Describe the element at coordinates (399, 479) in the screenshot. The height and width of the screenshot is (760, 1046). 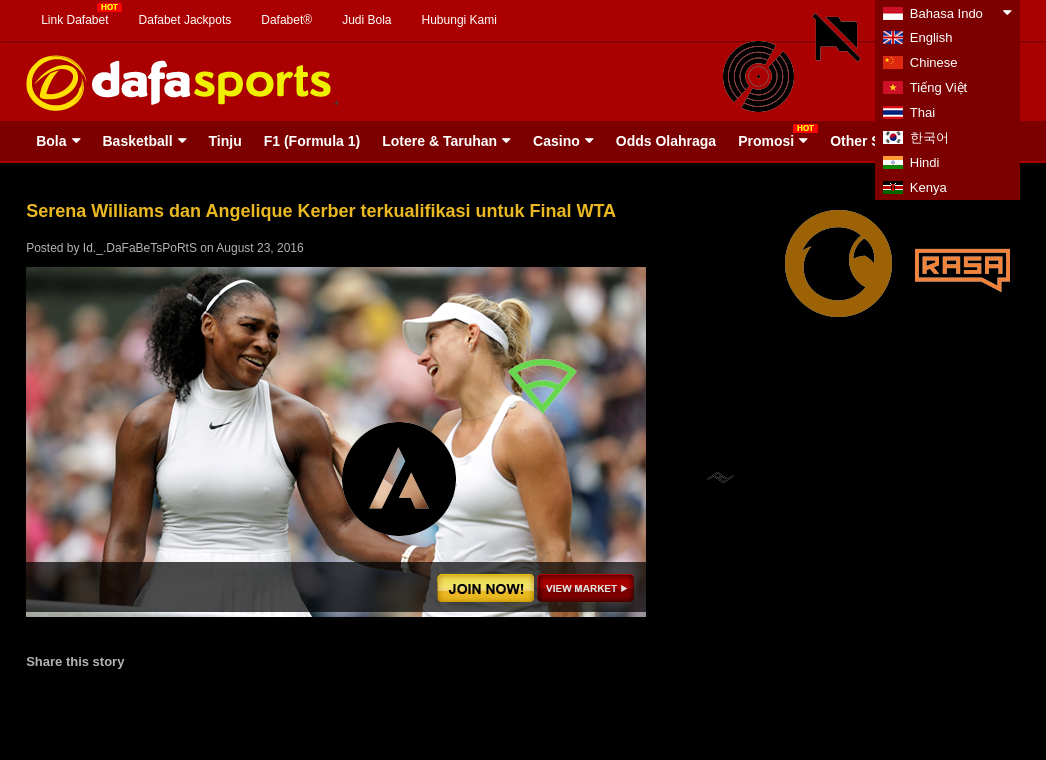
I see `astra company logo` at that location.